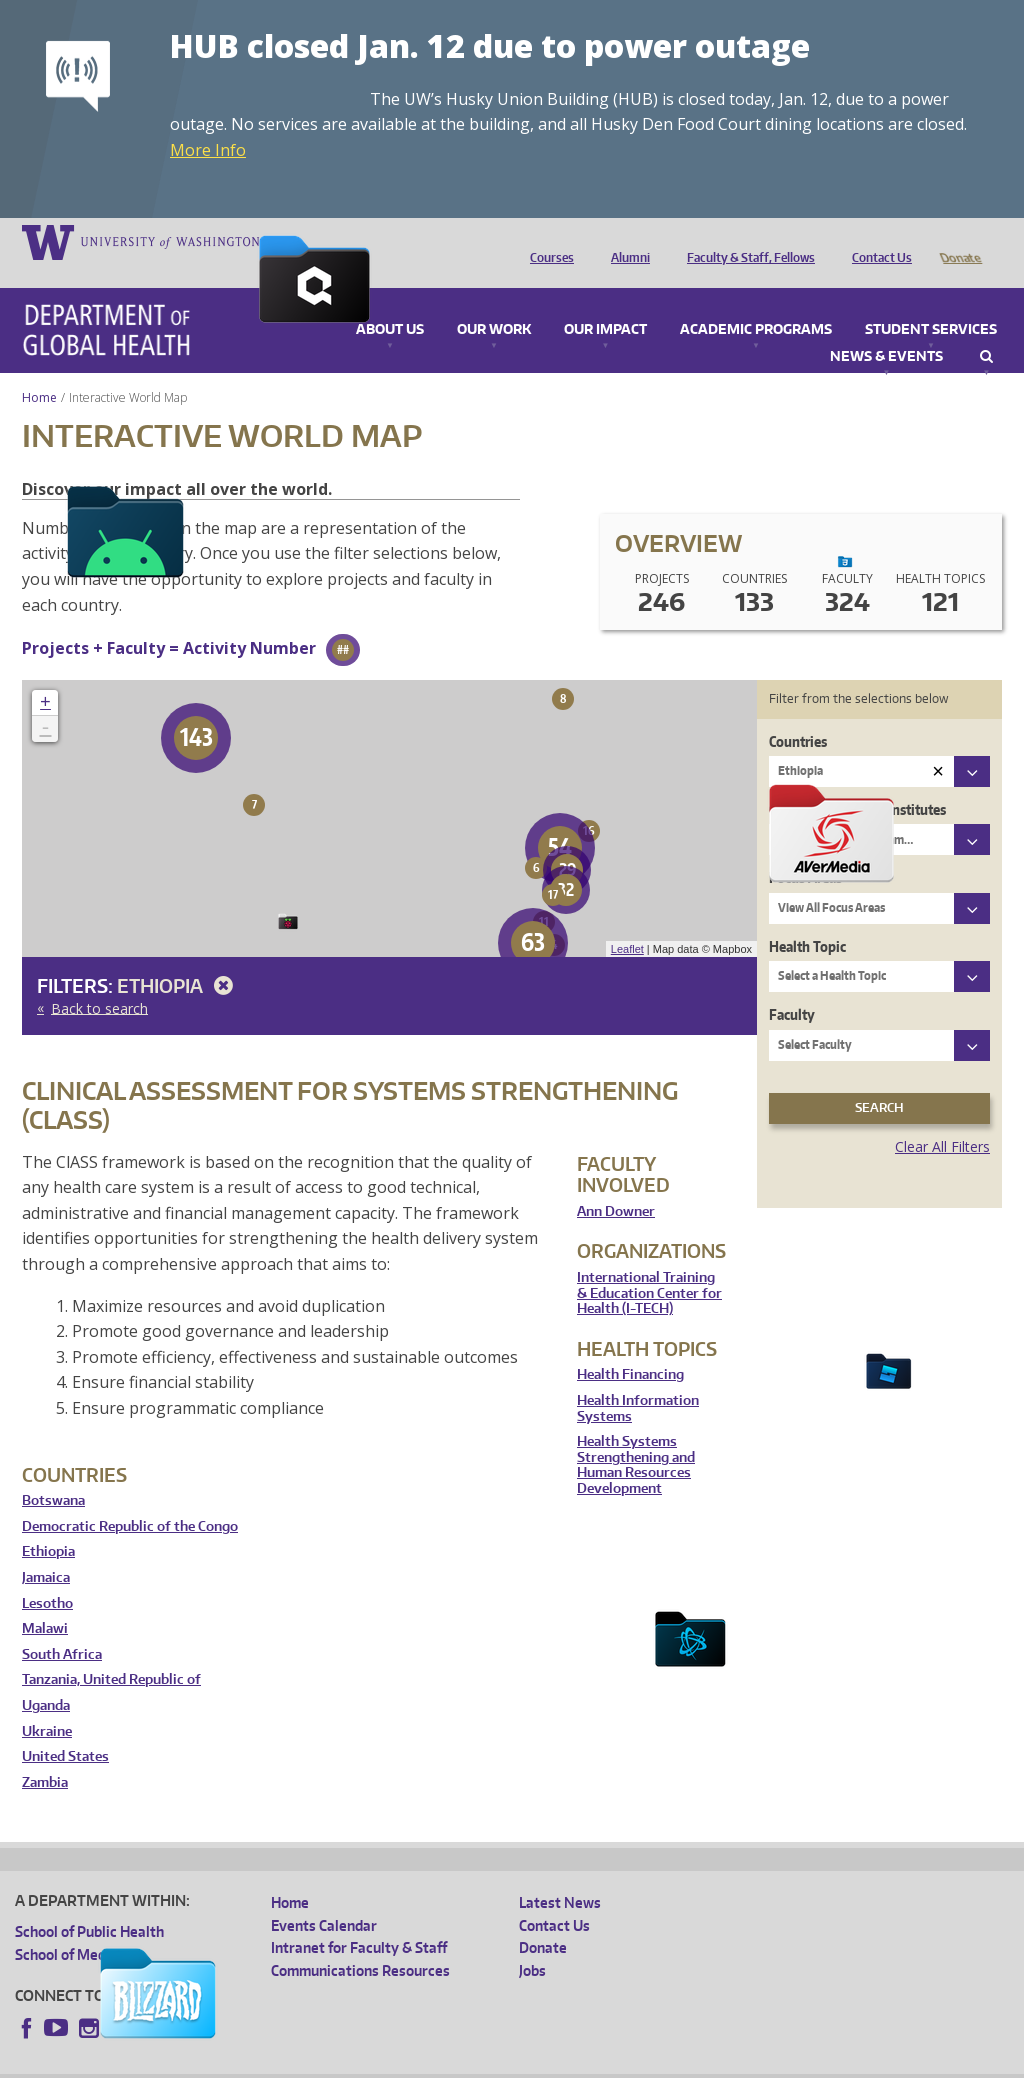  What do you see at coordinates (888, 1372) in the screenshot?
I see `open Roblox Studio project files` at bounding box center [888, 1372].